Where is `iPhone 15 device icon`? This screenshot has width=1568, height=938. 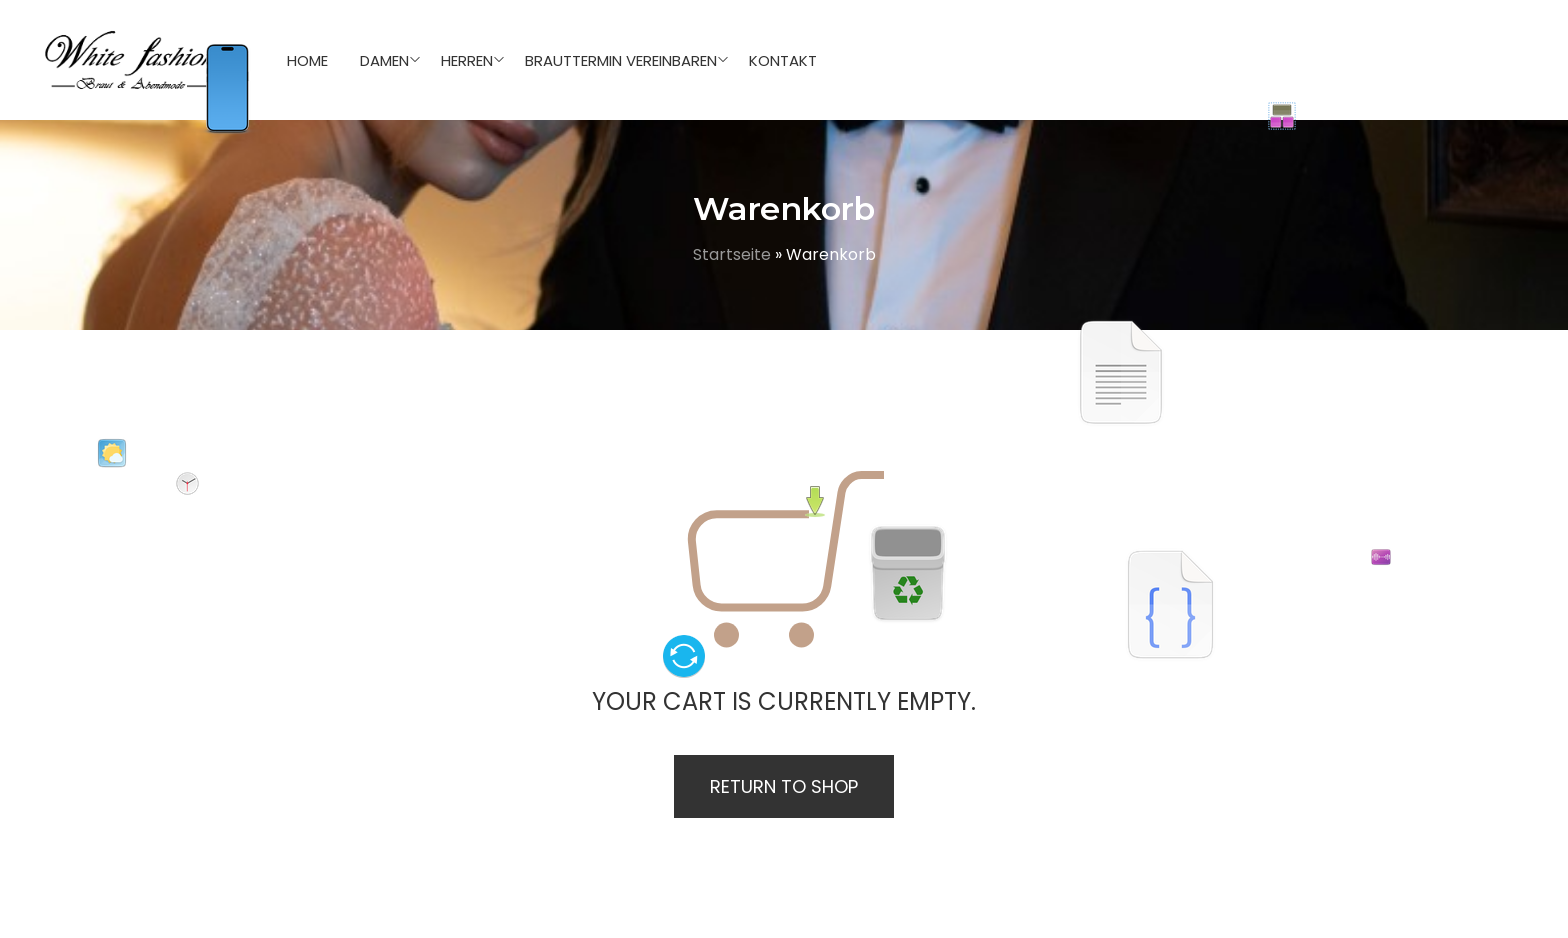 iPhone 15 device icon is located at coordinates (227, 89).